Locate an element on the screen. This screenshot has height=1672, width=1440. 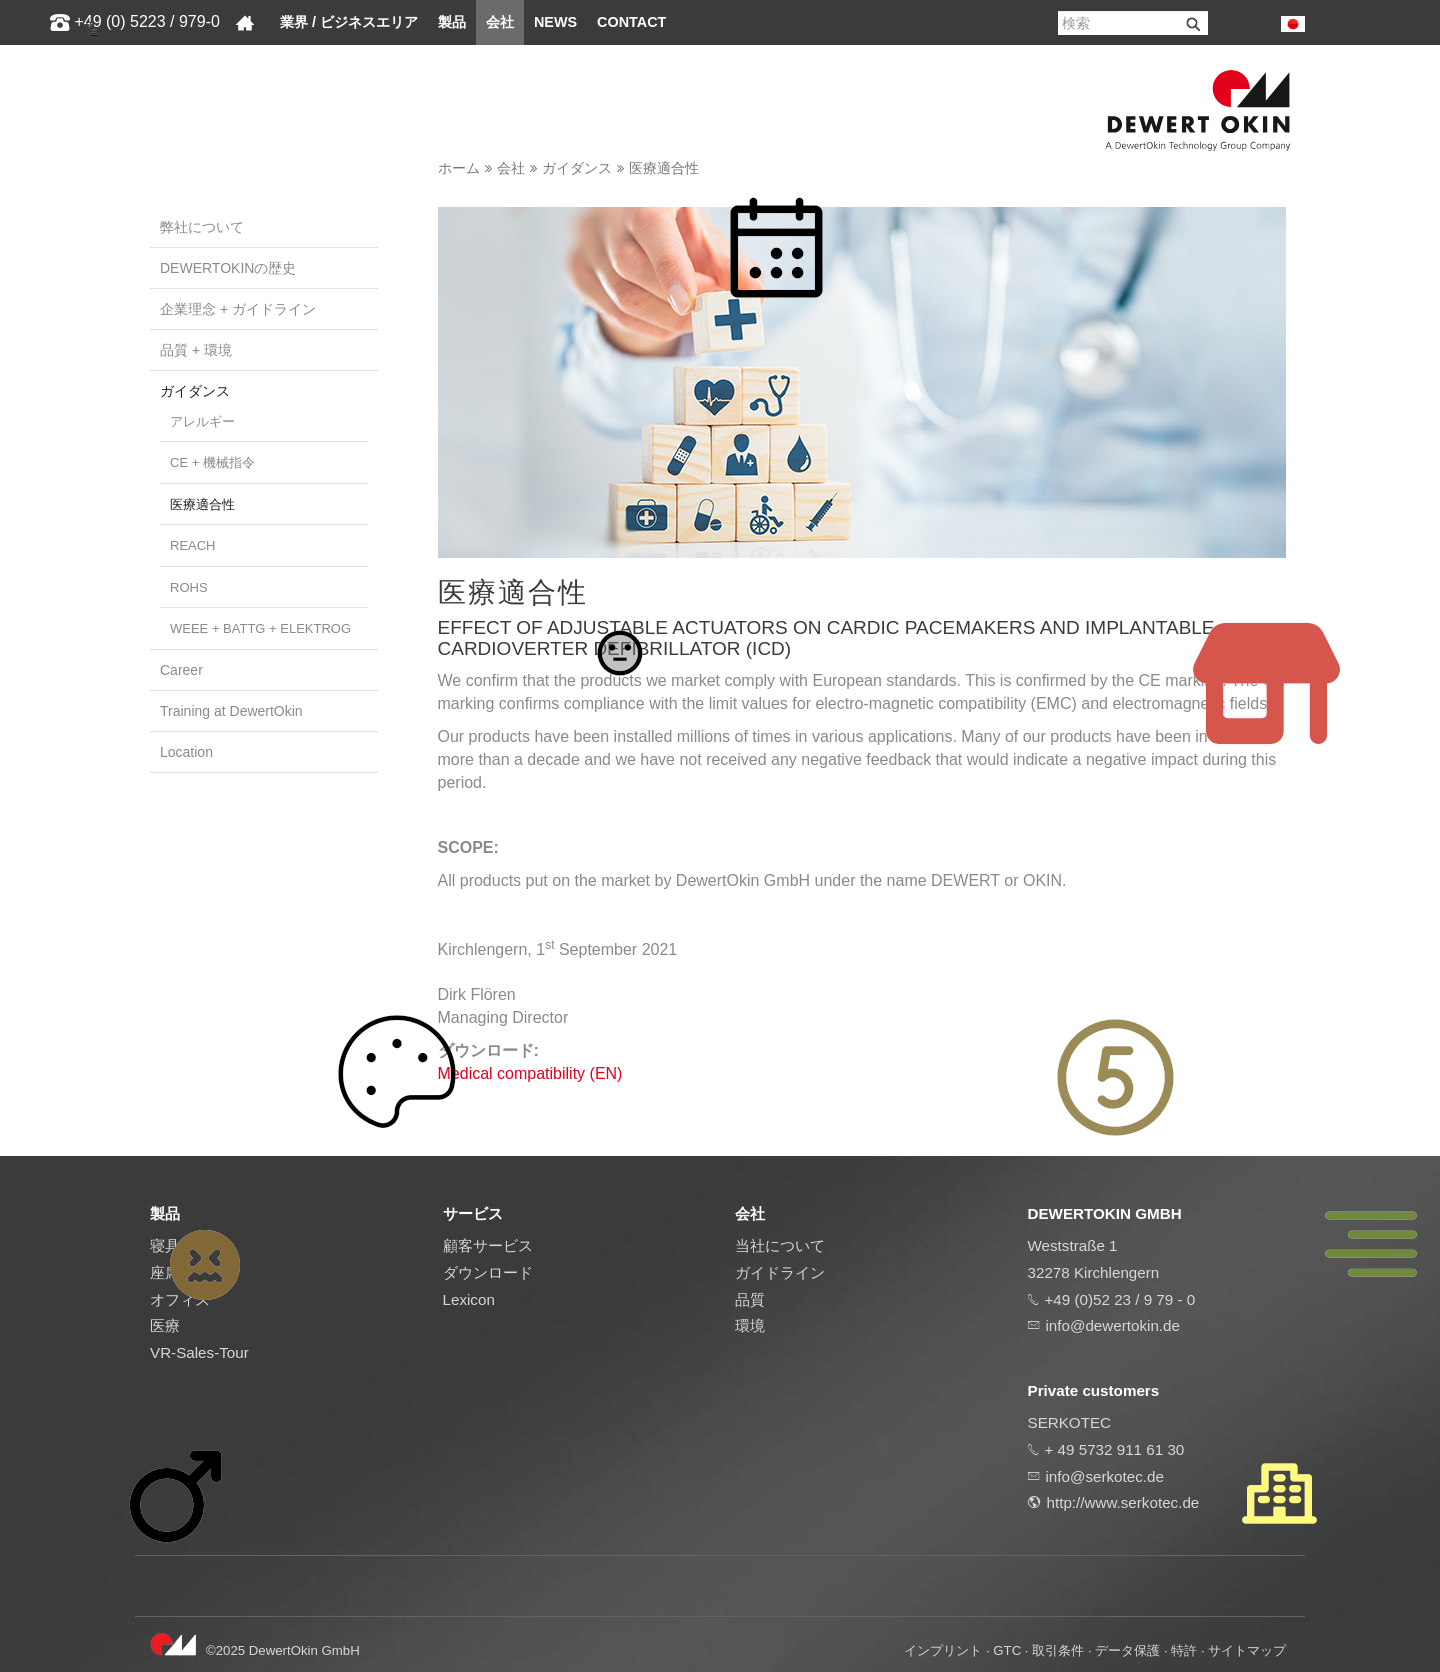
select a seat for your reservation is located at coordinates (91, 28).